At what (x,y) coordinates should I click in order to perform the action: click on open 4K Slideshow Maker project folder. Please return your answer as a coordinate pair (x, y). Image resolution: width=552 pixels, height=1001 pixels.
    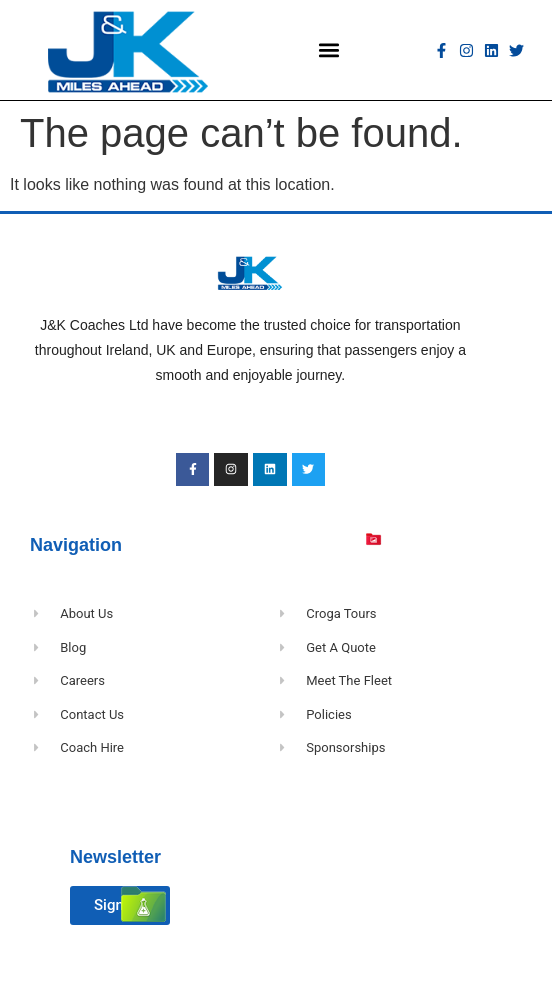
    Looking at the image, I should click on (373, 539).